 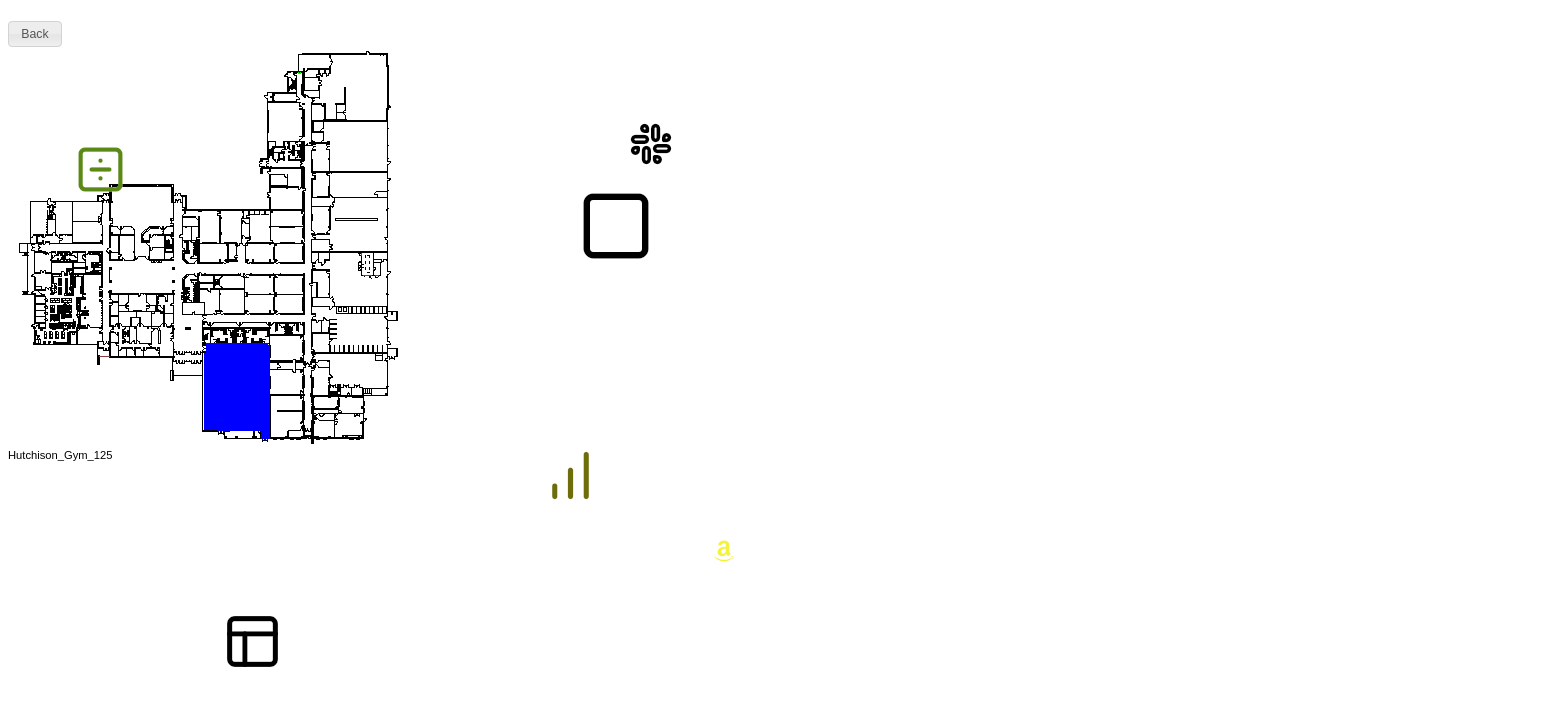 What do you see at coordinates (651, 144) in the screenshot?
I see `open Slack messaging app` at bounding box center [651, 144].